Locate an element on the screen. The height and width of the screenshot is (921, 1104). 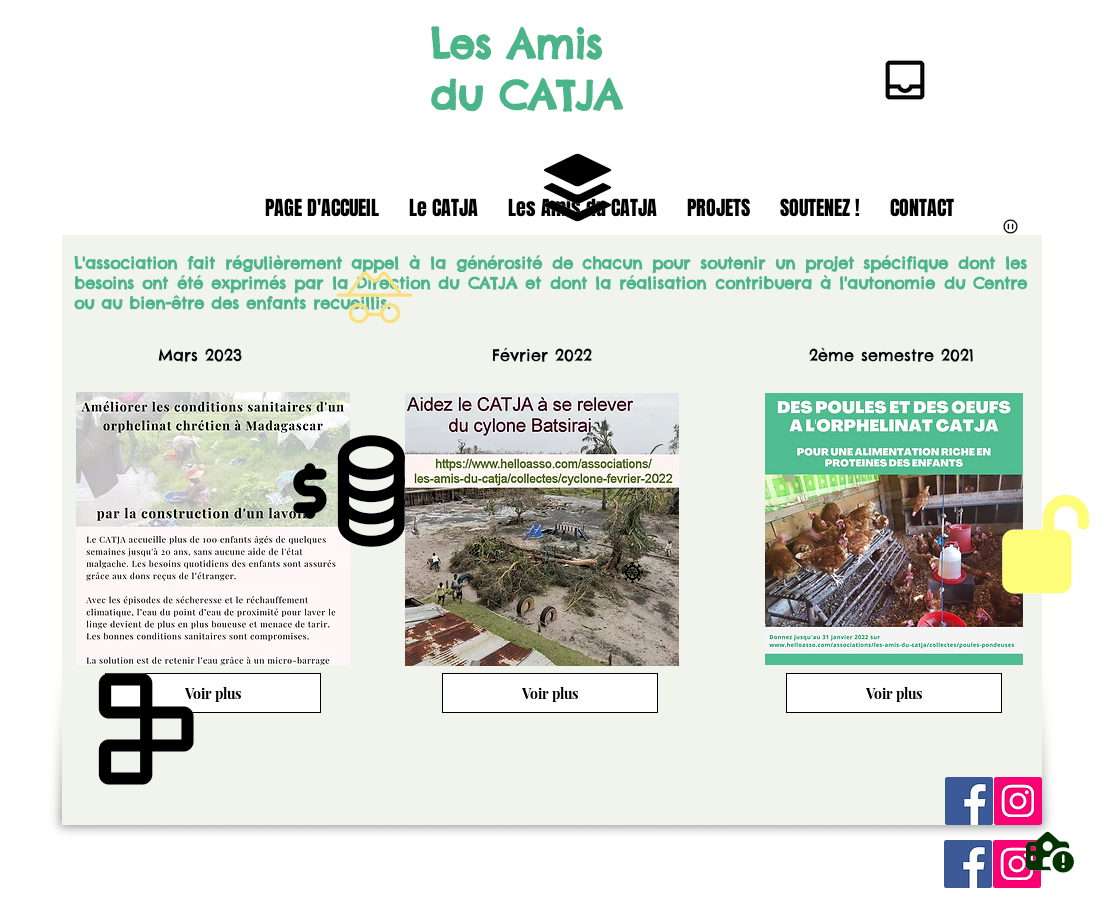
unlock or access secured content is located at coordinates (1037, 547).